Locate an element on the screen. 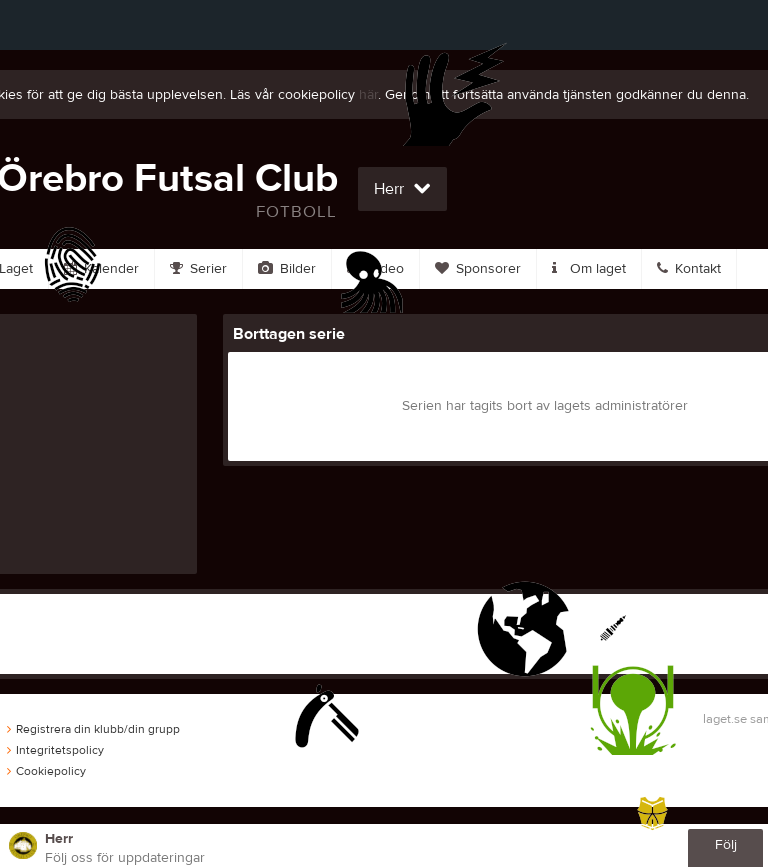 The width and height of the screenshot is (768, 867). smelting or metalworking process in progress is located at coordinates (633, 710).